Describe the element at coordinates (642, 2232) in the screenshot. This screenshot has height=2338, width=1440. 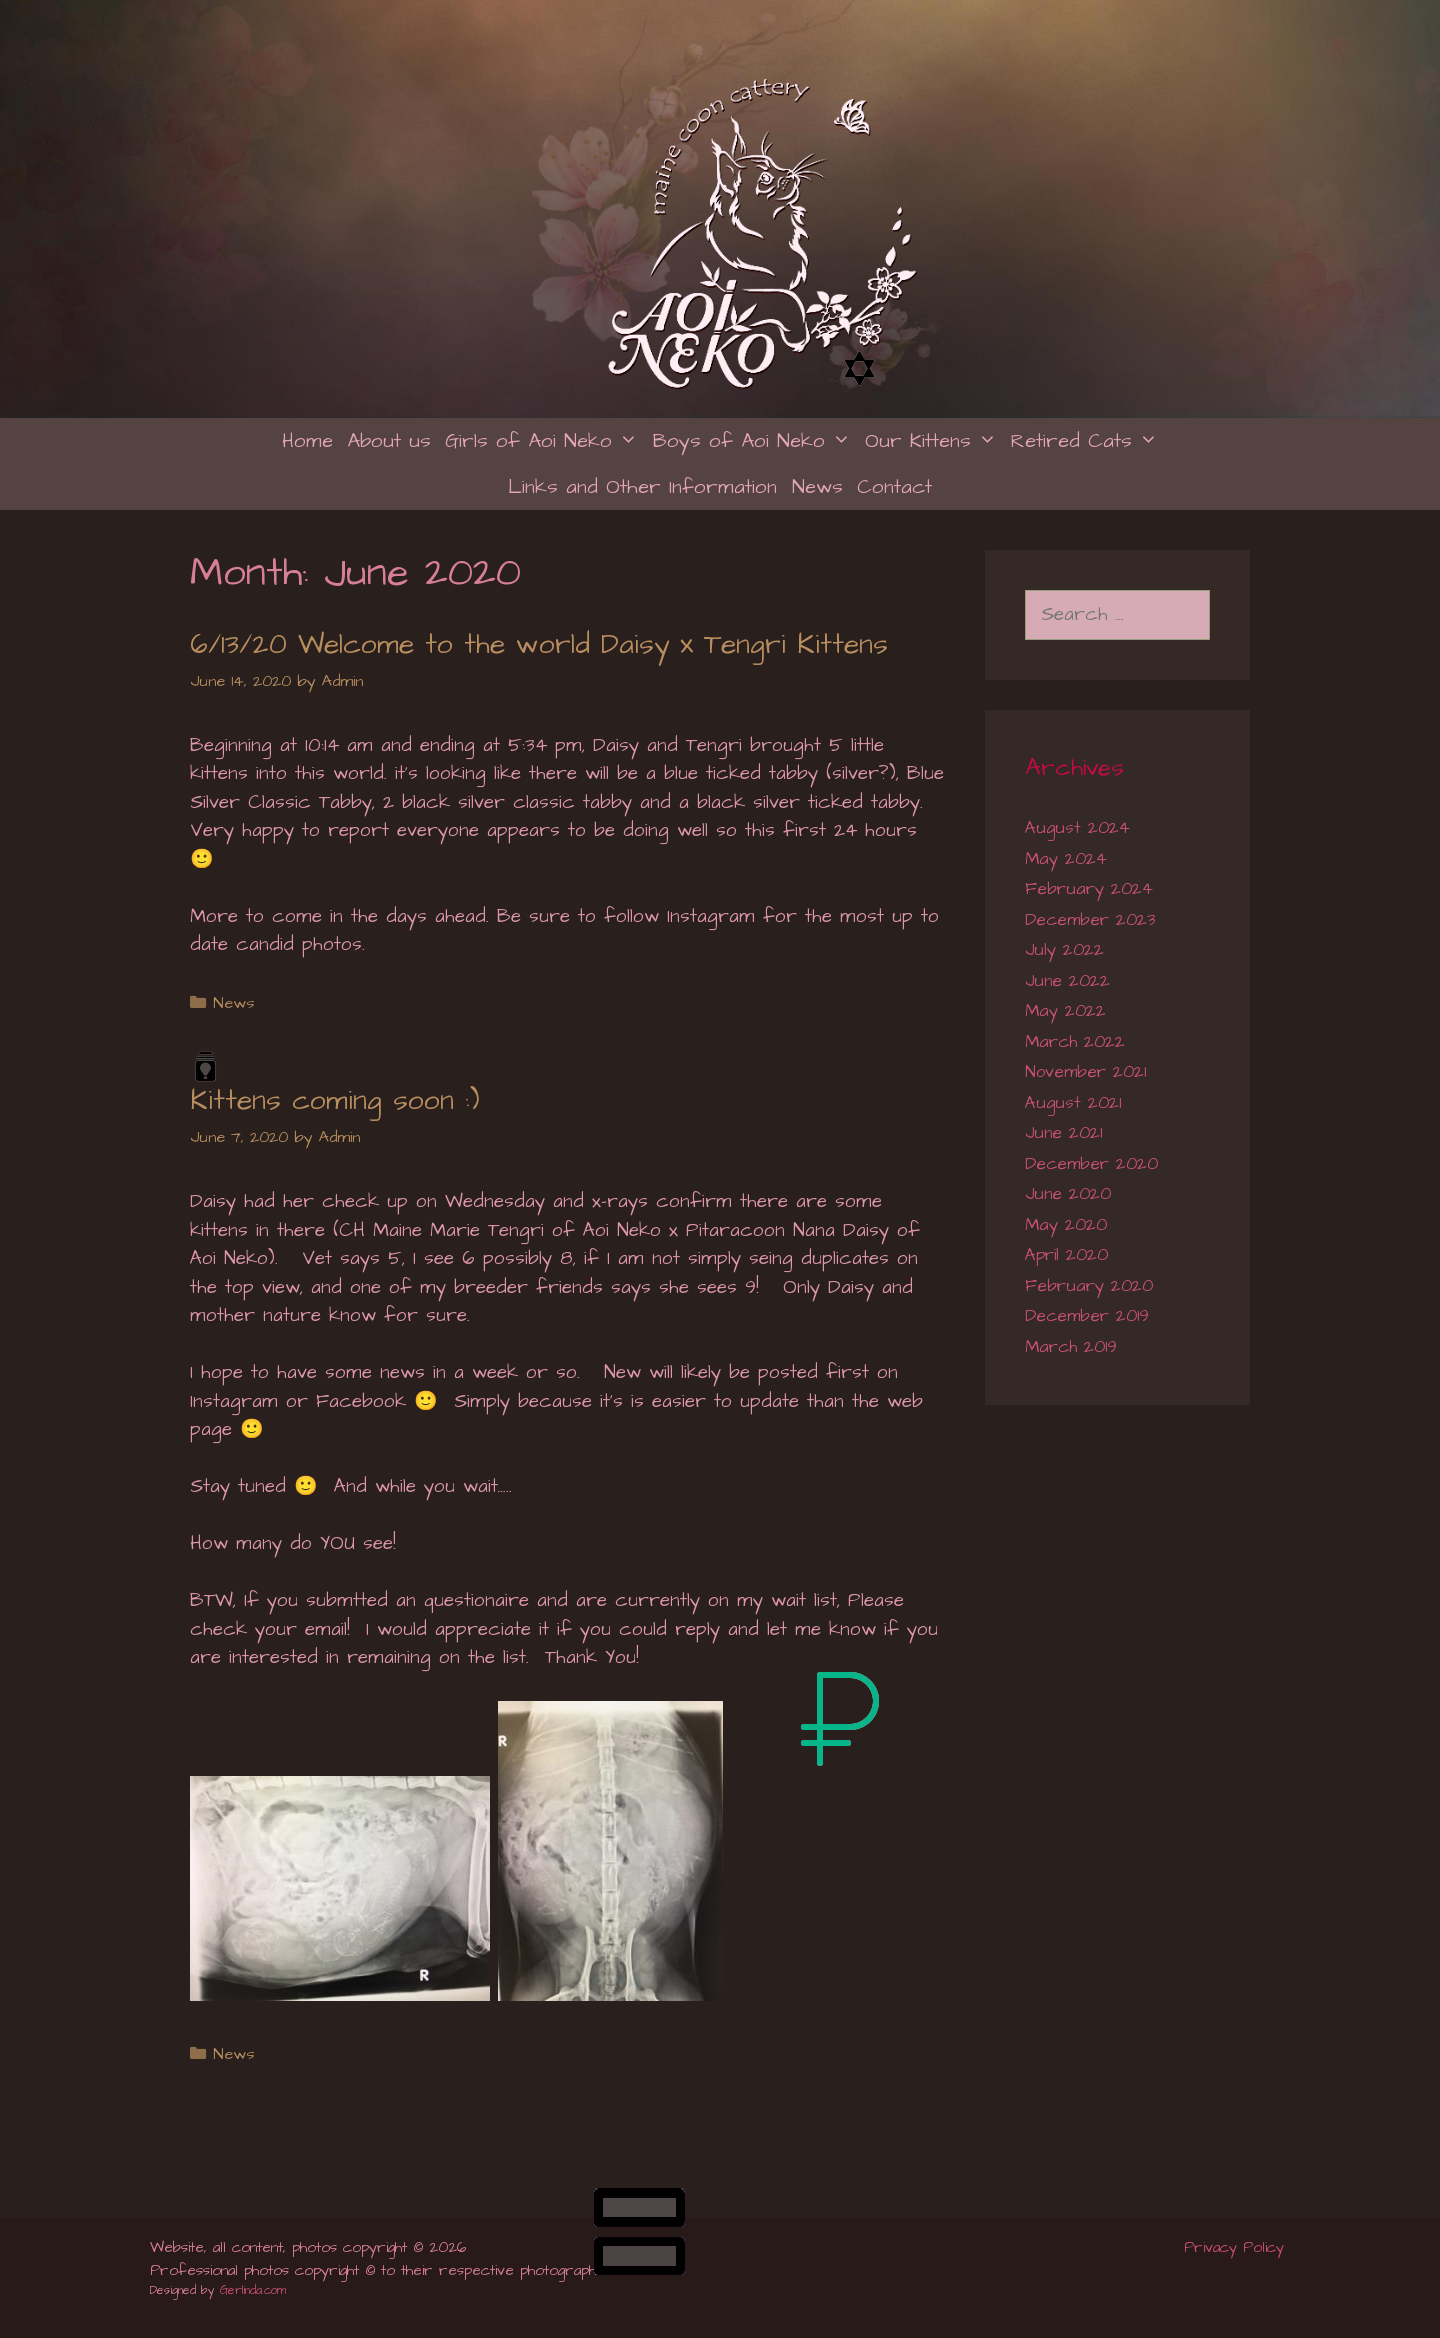
I see `view agenda or schedule items` at that location.